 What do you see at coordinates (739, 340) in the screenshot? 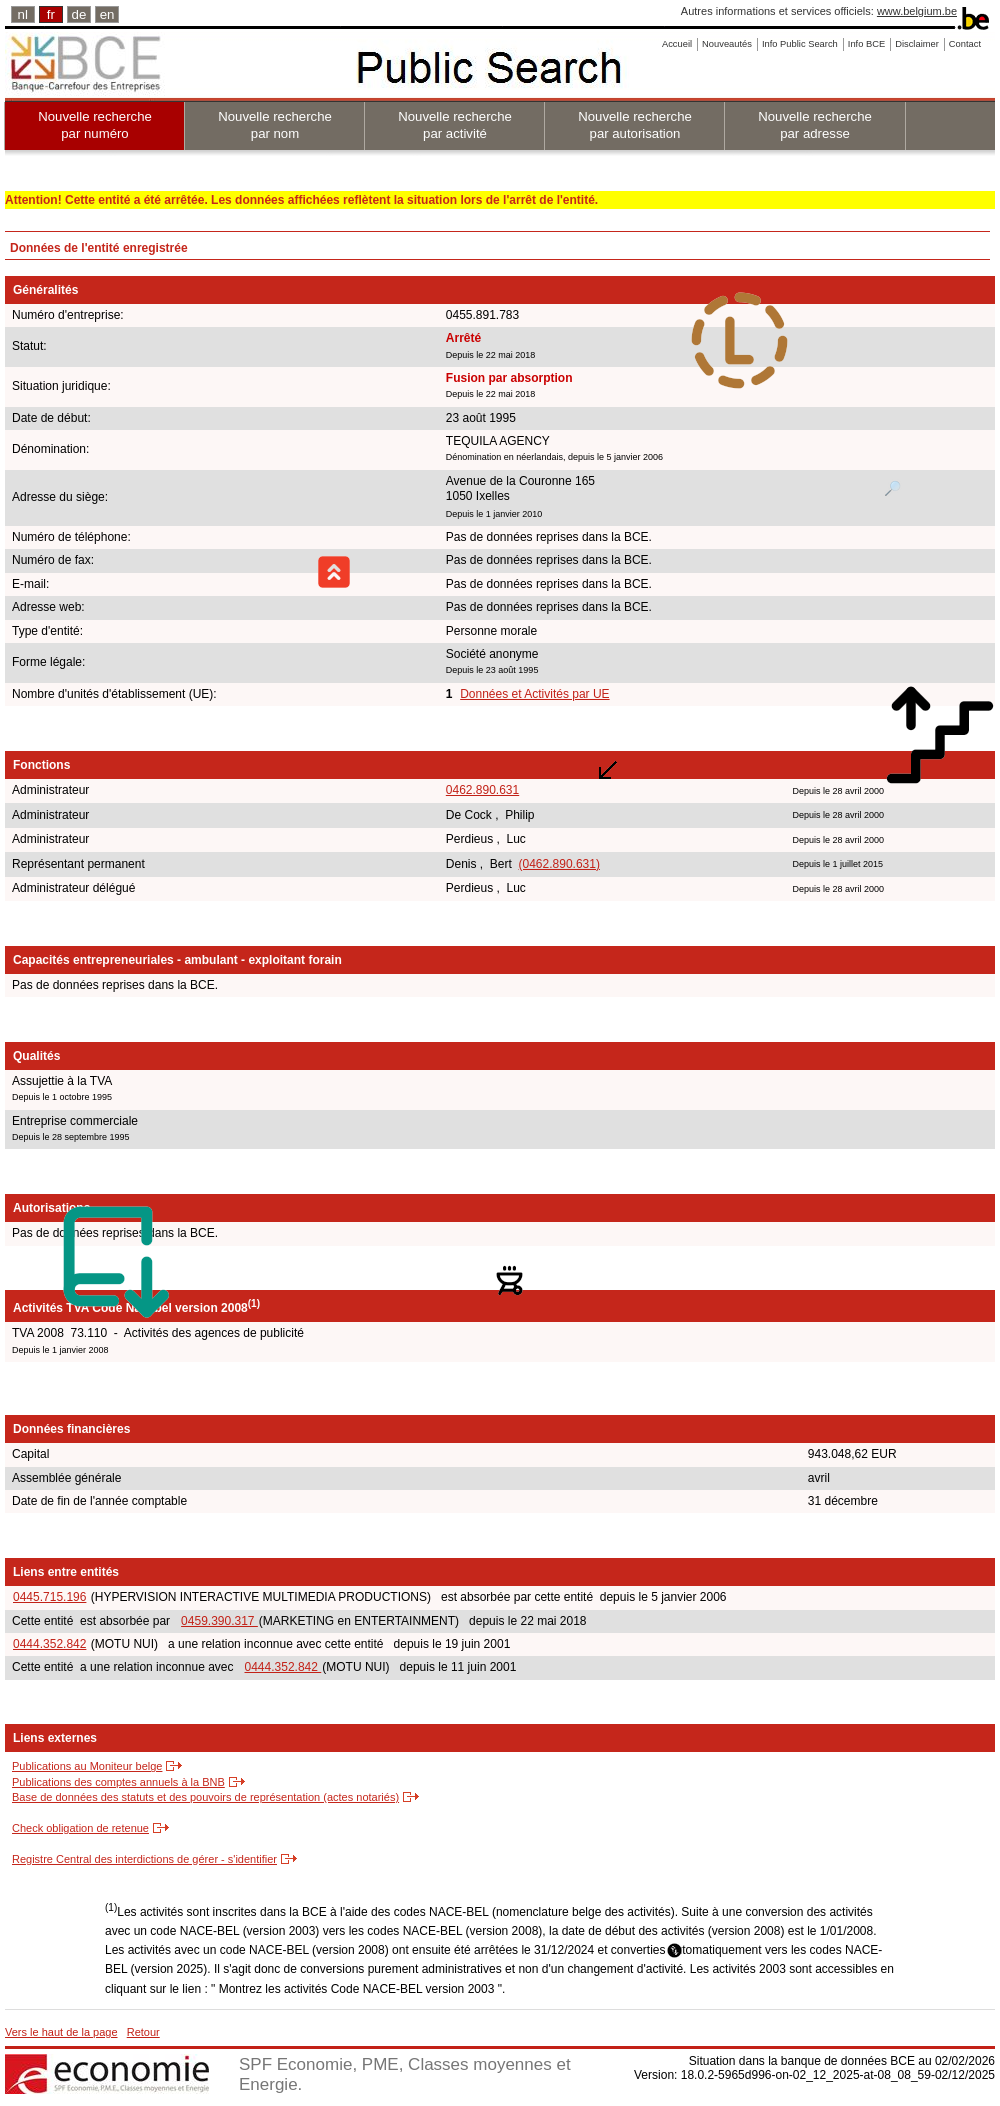
I see `indicates a loading or in-progress state` at bounding box center [739, 340].